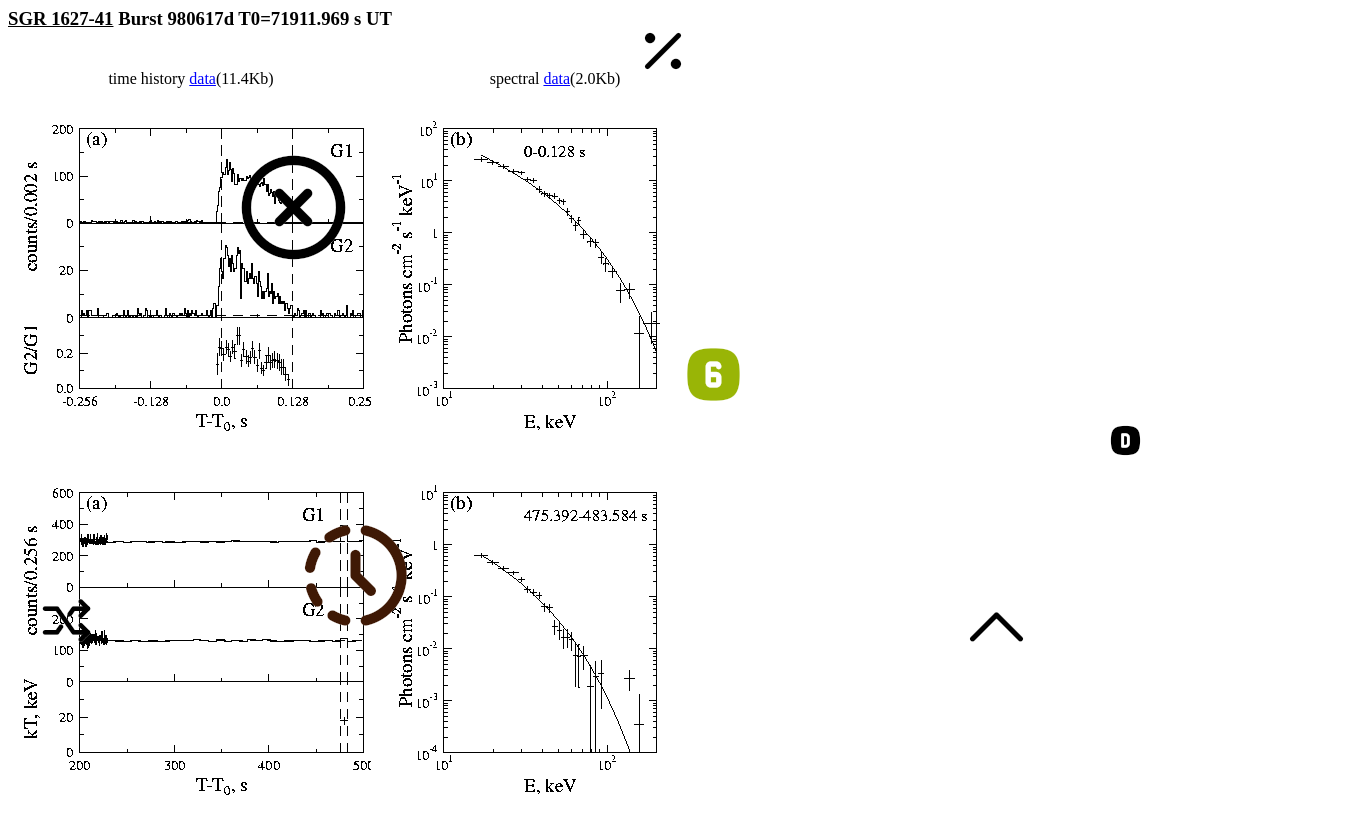 Image resolution: width=1350 pixels, height=827 pixels. What do you see at coordinates (663, 51) in the screenshot?
I see `view or apply a discount` at bounding box center [663, 51].